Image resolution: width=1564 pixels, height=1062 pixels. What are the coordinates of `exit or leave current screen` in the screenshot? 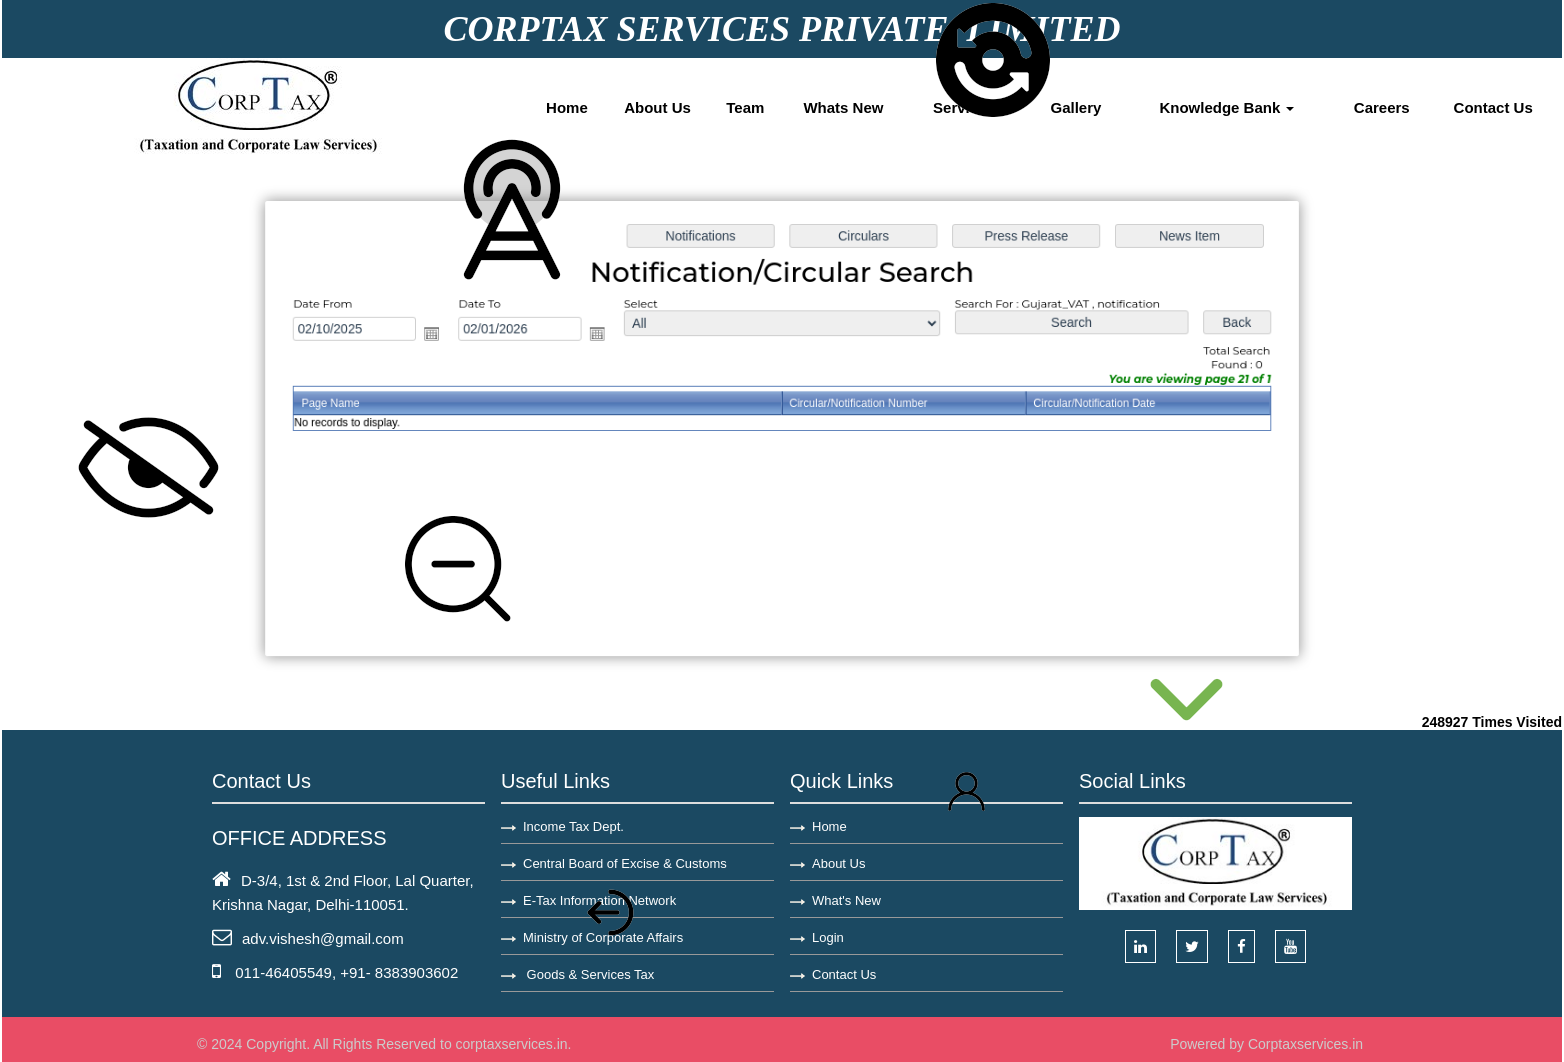 It's located at (610, 912).